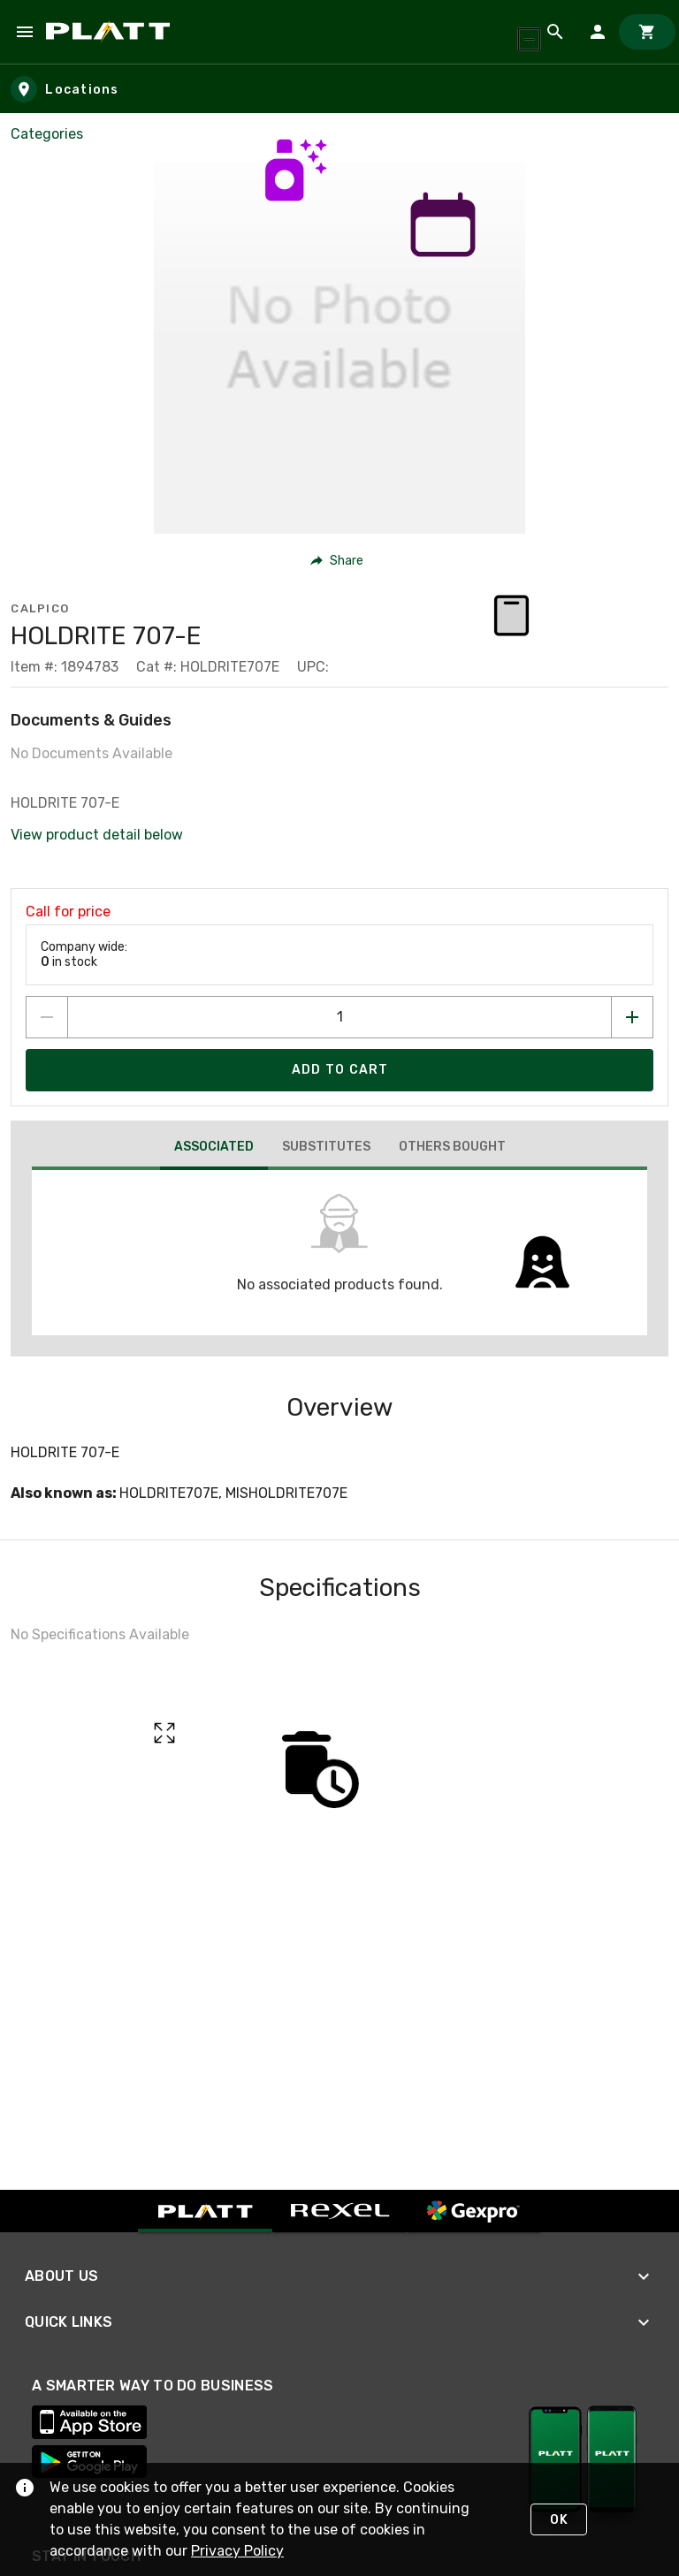 The image size is (679, 2576). I want to click on indicates Linux operating system compatibility, so click(542, 1265).